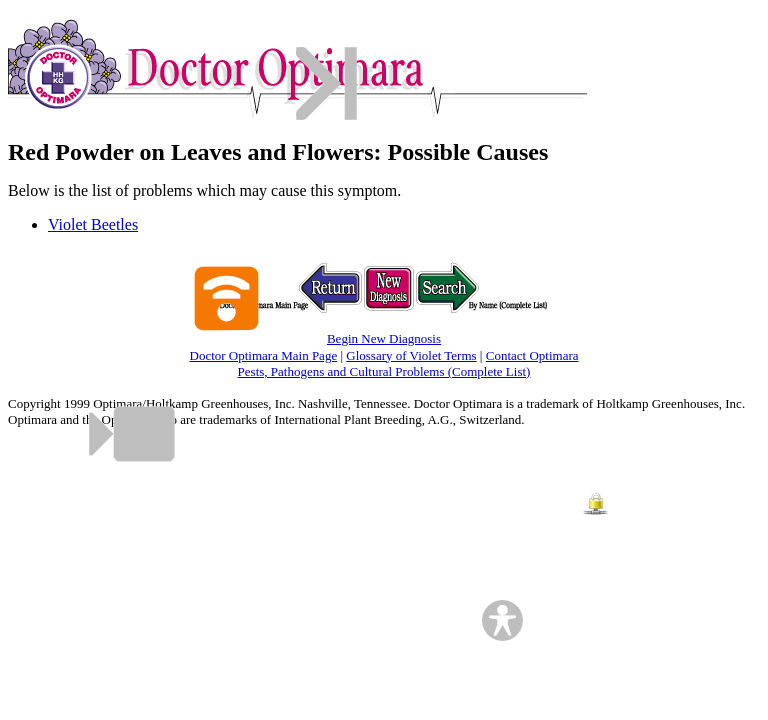  Describe the element at coordinates (226, 298) in the screenshot. I see `indicates hotspot or tethering is active` at that location.